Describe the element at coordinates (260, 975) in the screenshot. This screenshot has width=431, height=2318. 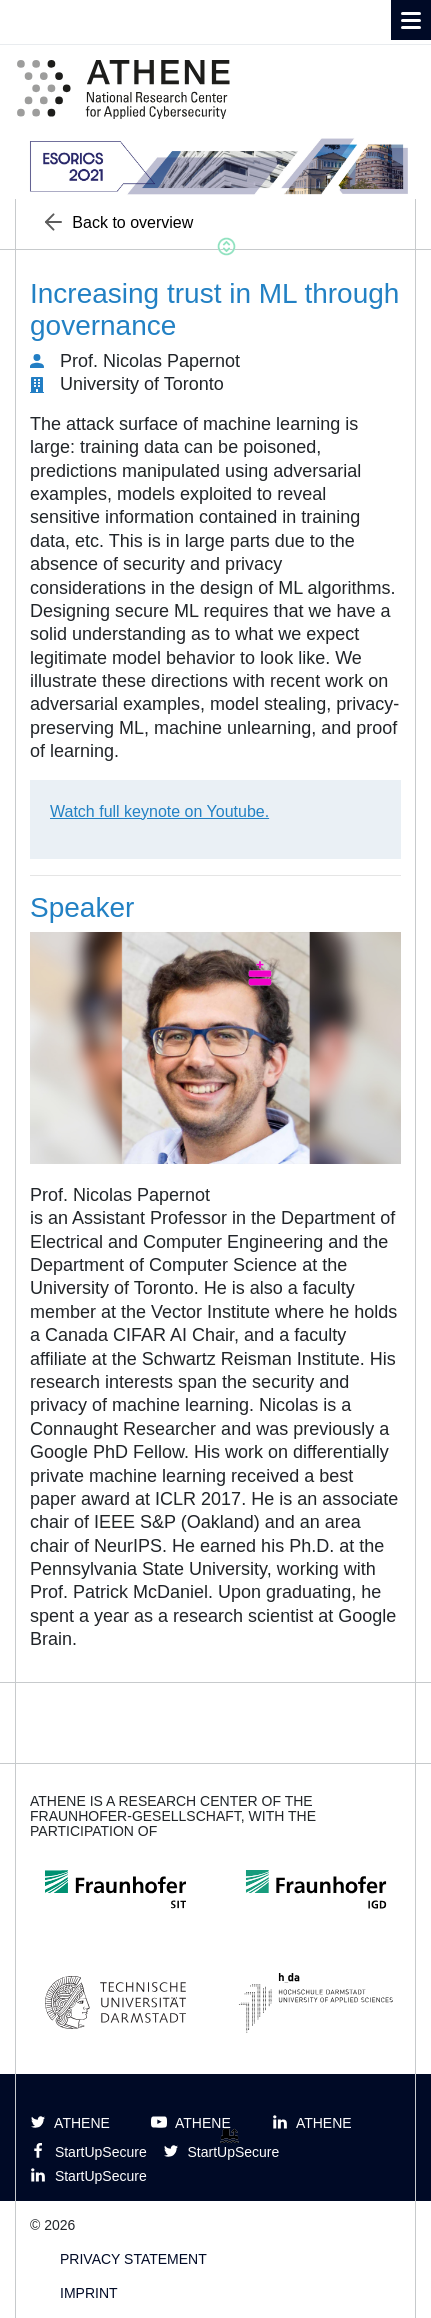
I see `add a new row at the top of a table` at that location.